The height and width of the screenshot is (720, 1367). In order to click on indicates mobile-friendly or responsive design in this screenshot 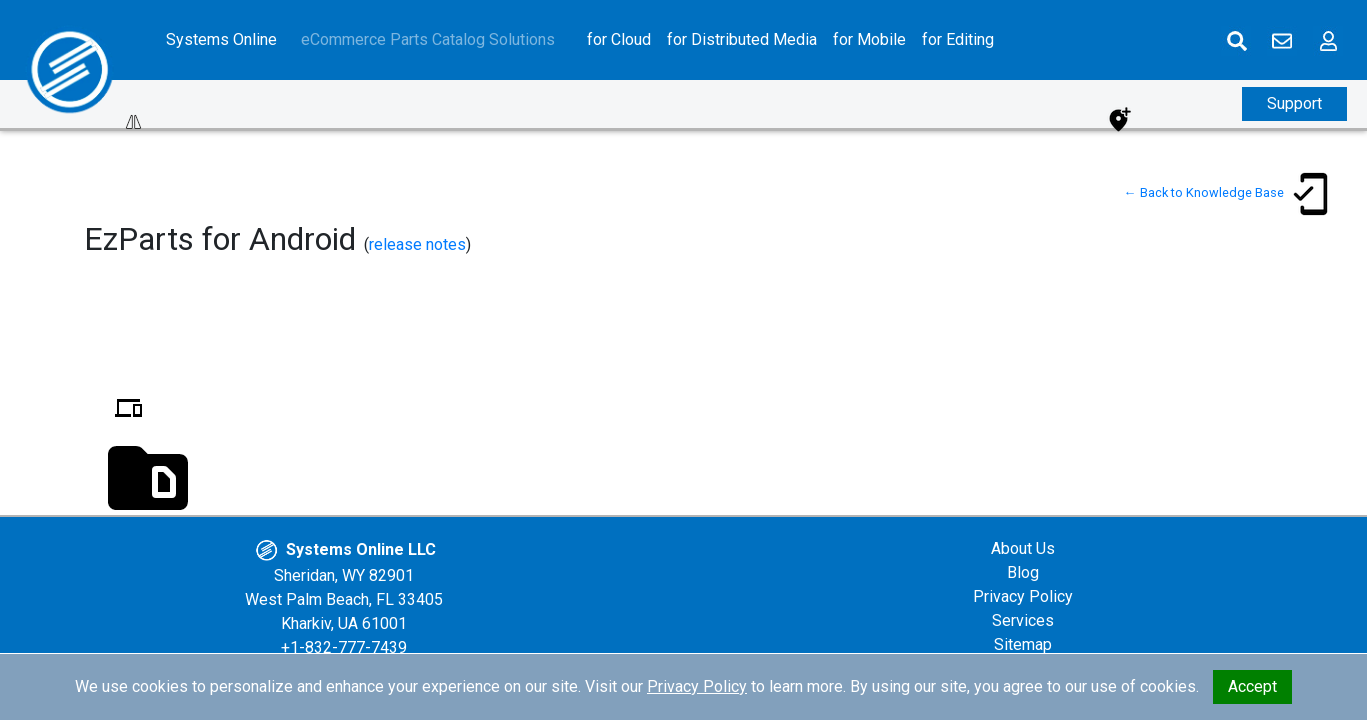, I will do `click(1310, 194)`.